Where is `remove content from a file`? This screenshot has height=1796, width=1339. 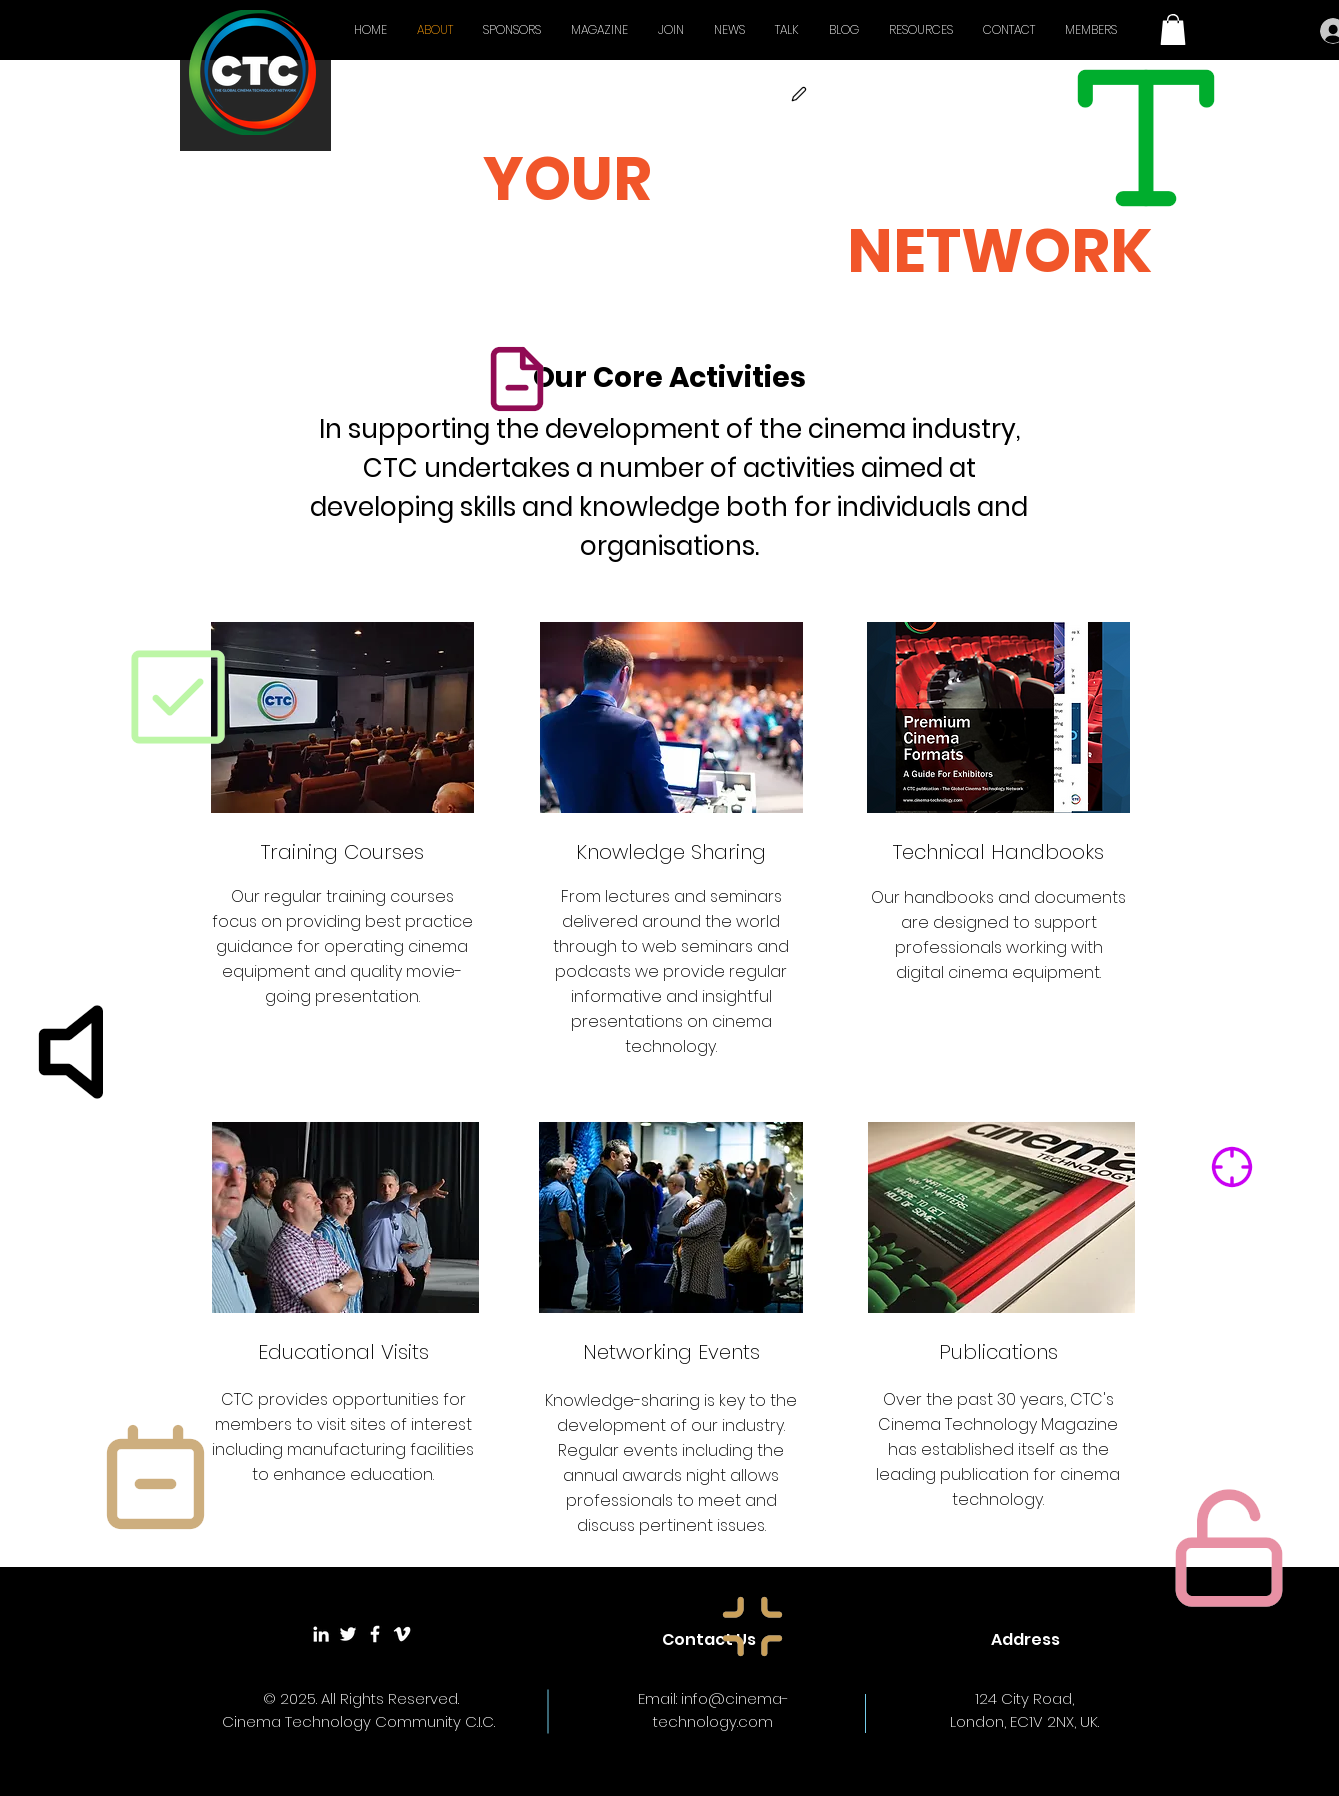 remove content from a file is located at coordinates (517, 379).